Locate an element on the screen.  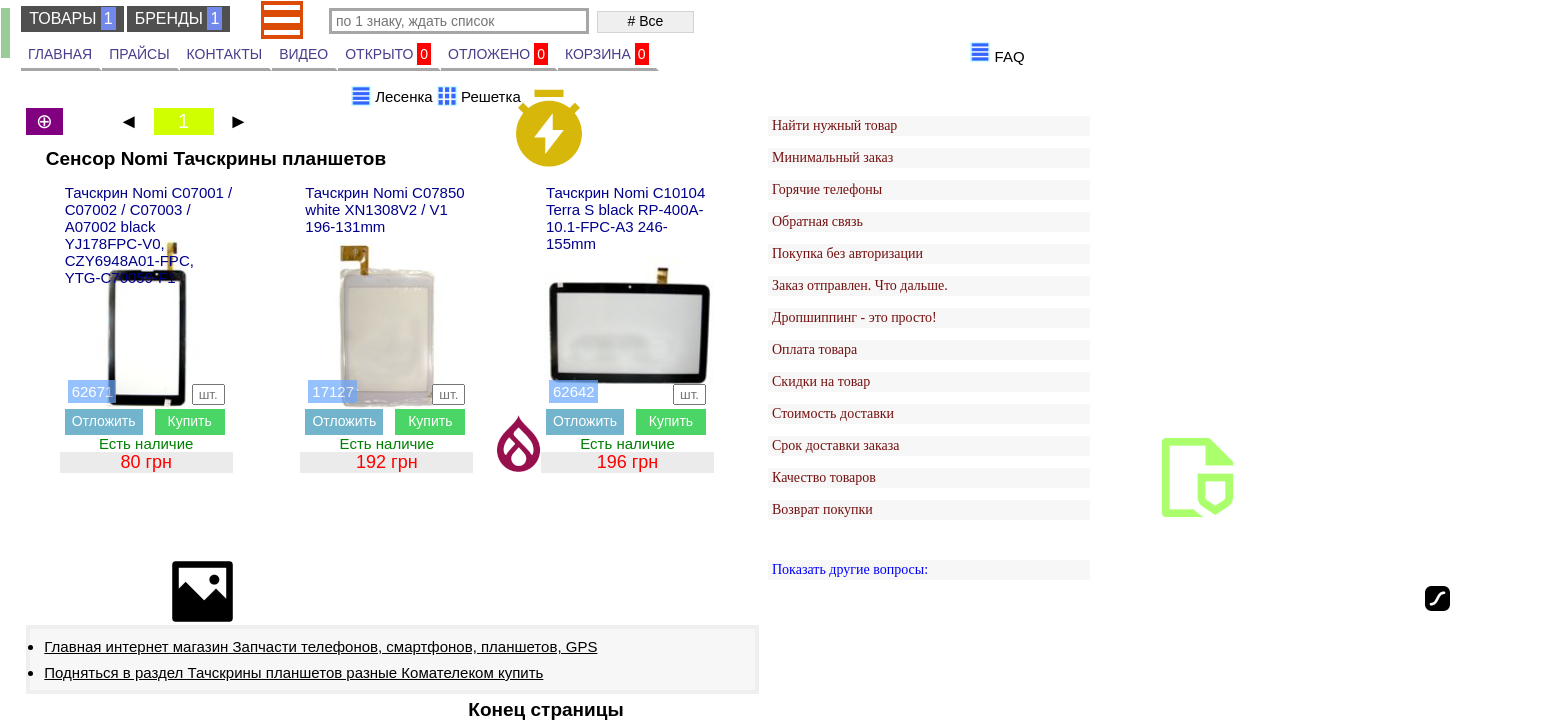
drupal content management system logo is located at coordinates (518, 443).